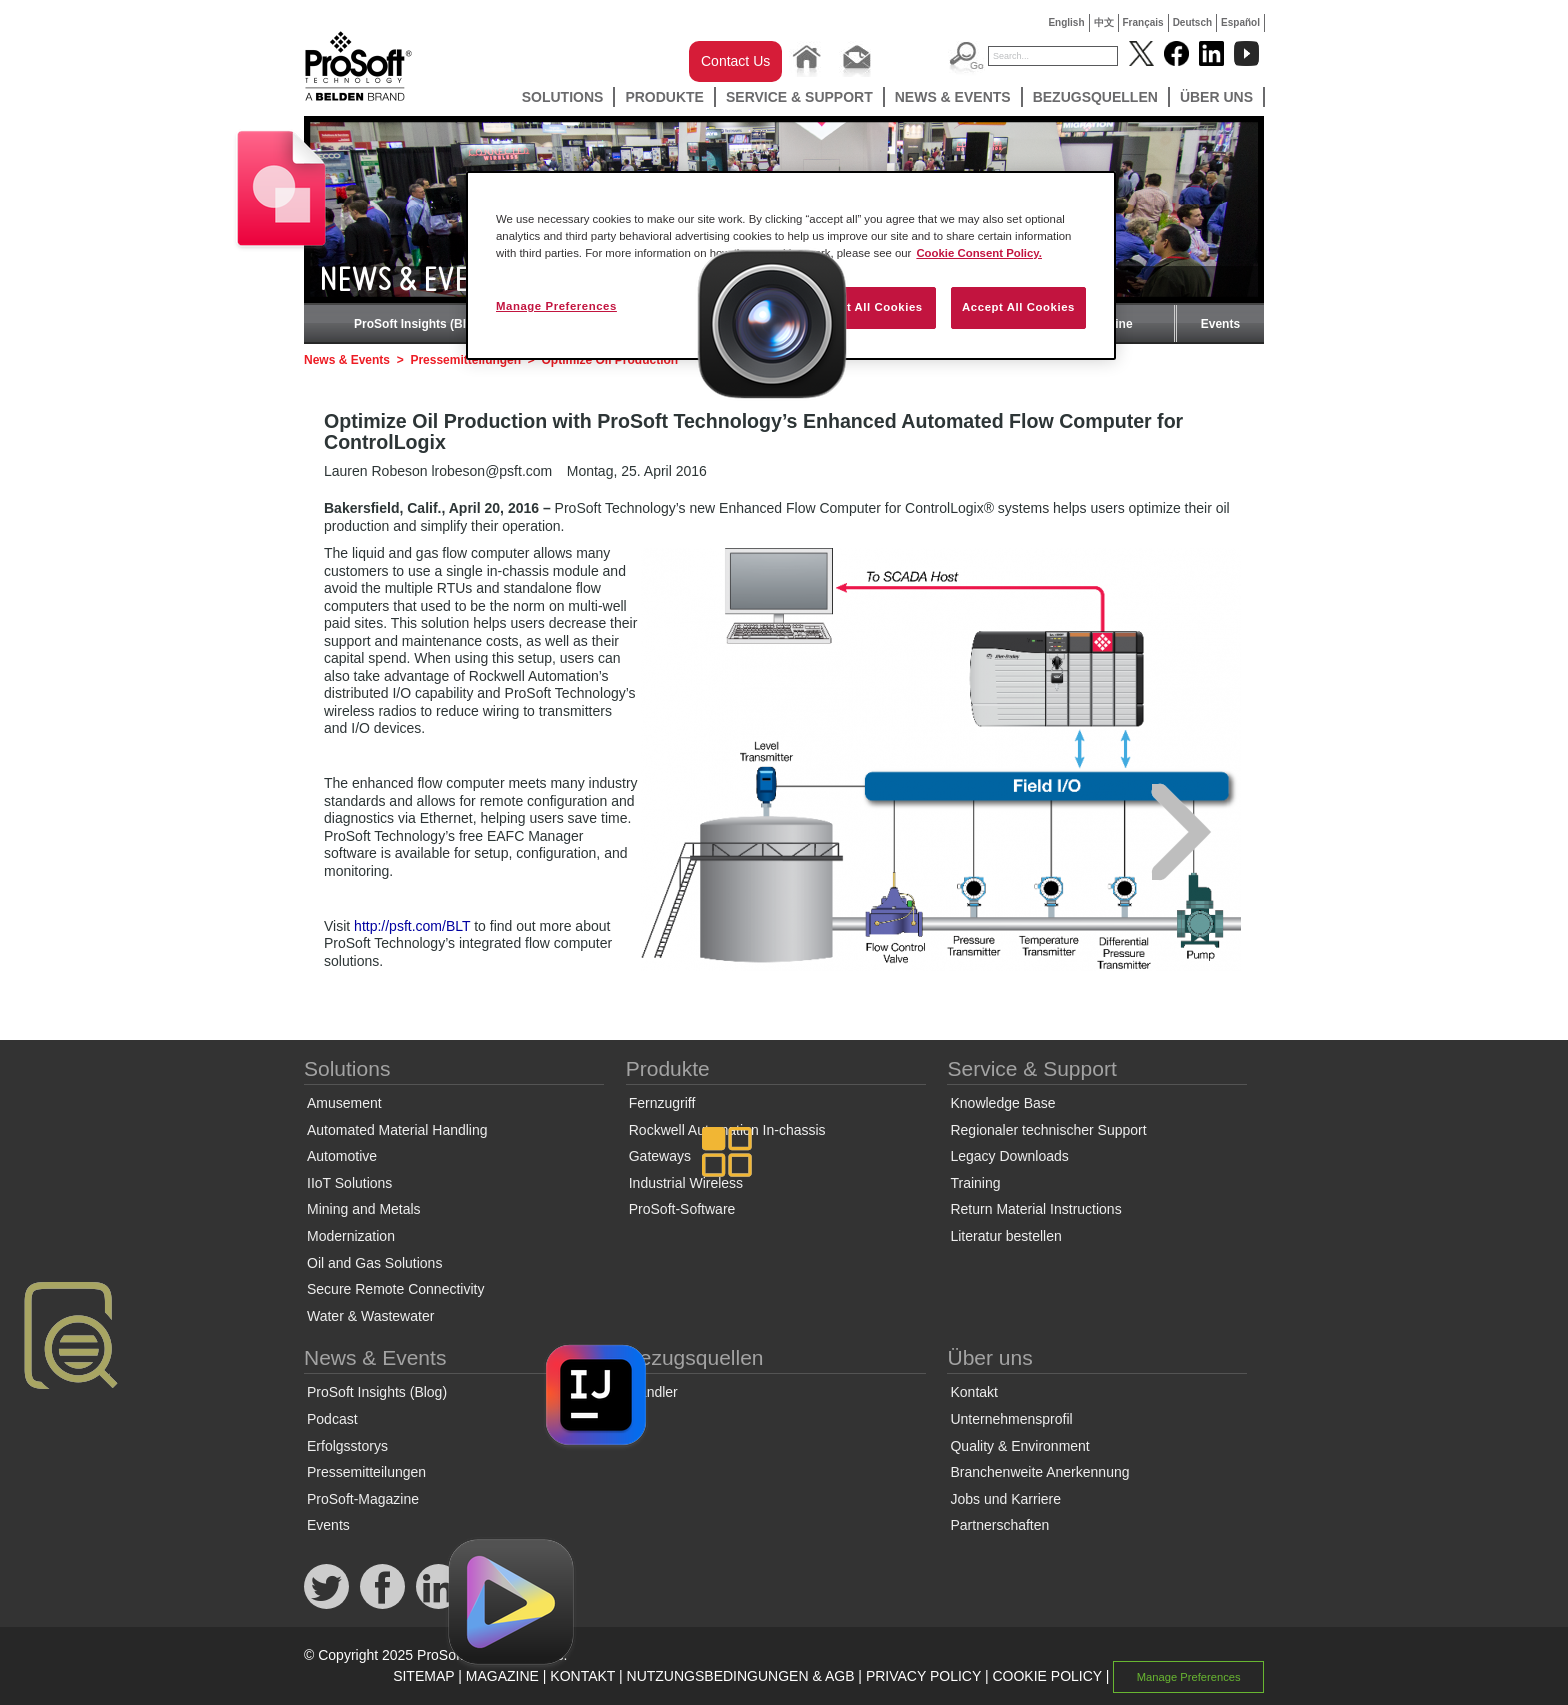 This screenshot has height=1705, width=1568. Describe the element at coordinates (728, 1153) in the screenshot. I see `access application preferences or settings` at that location.